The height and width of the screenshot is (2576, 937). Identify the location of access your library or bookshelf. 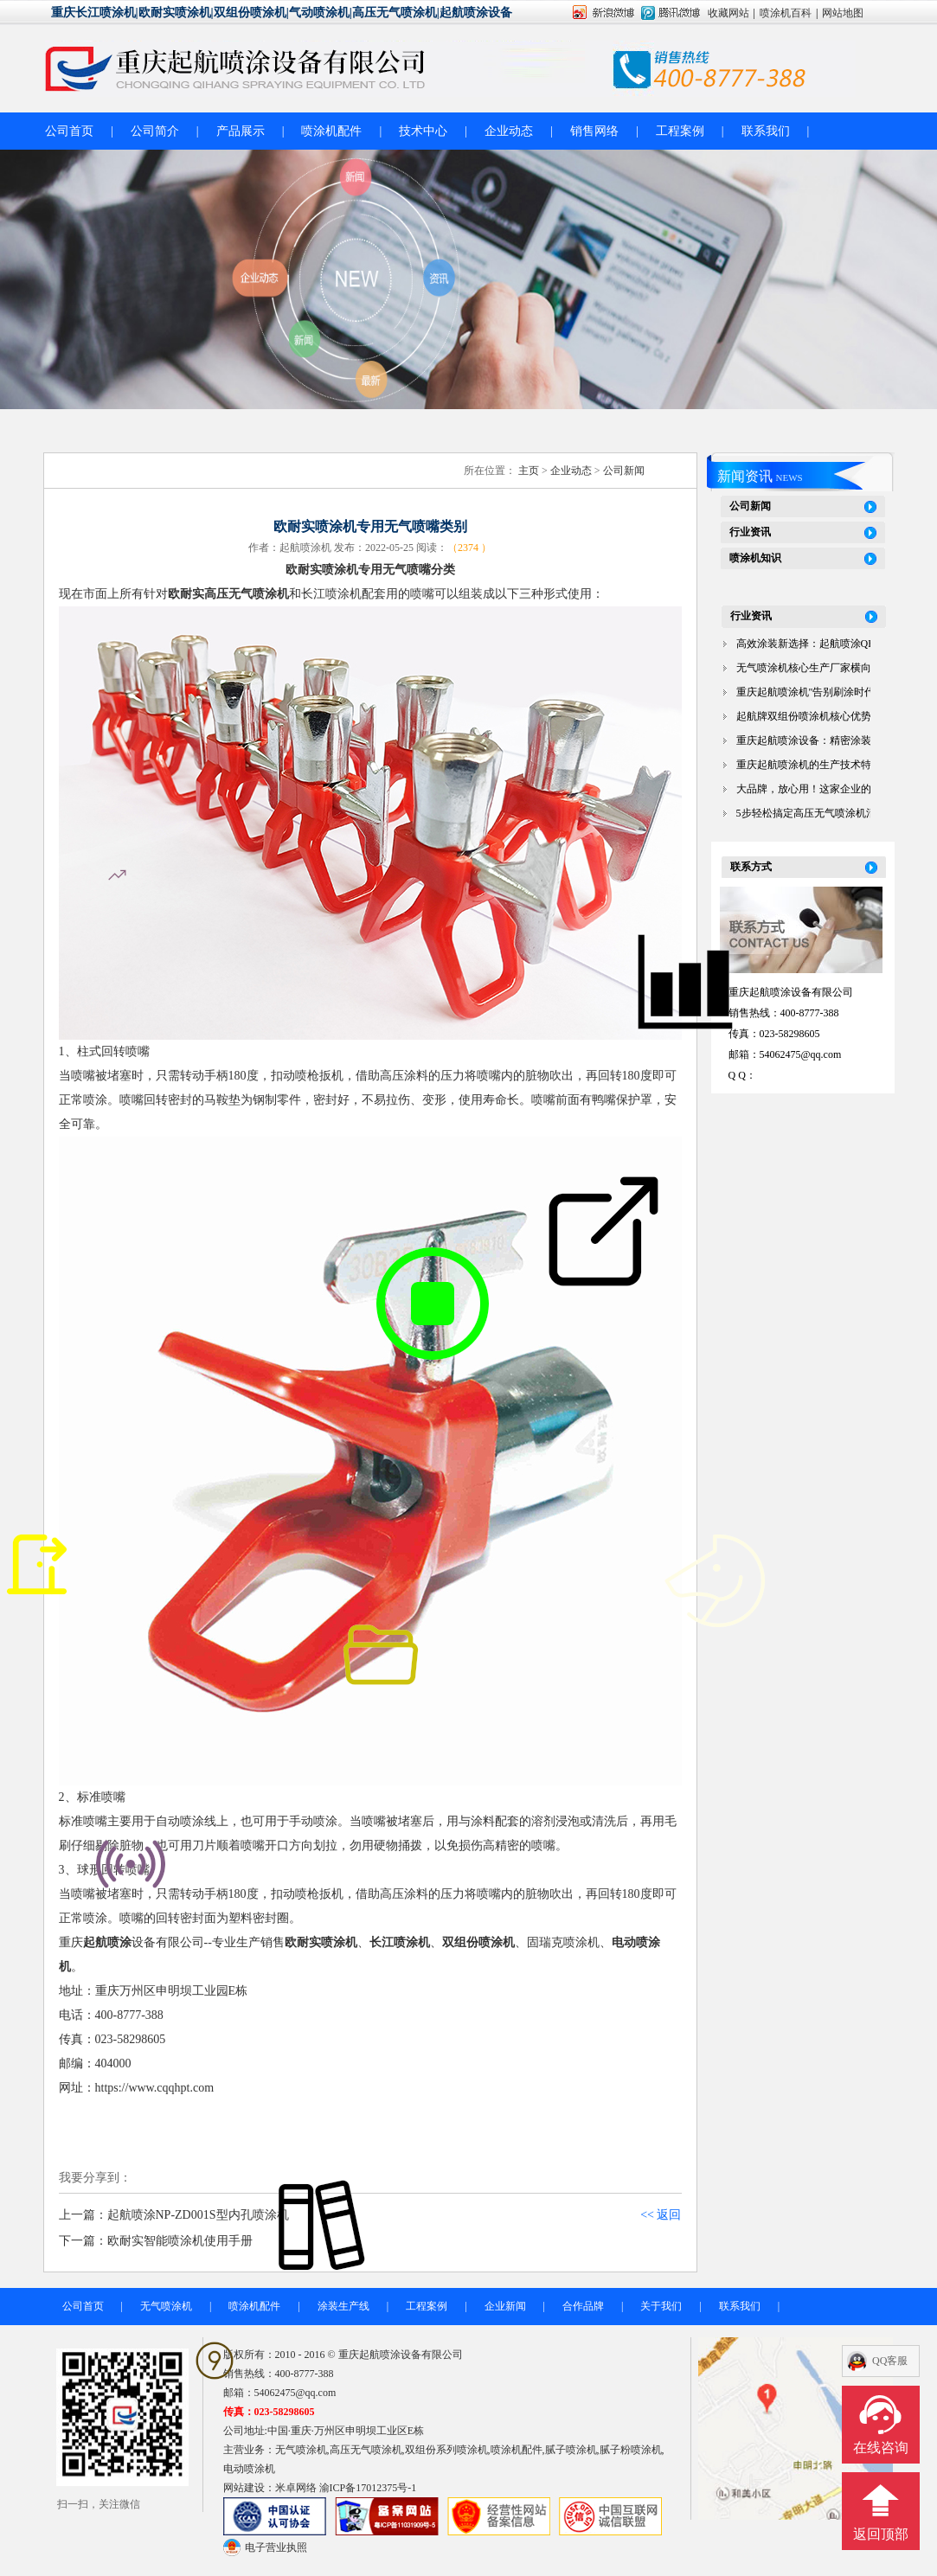
(318, 2227).